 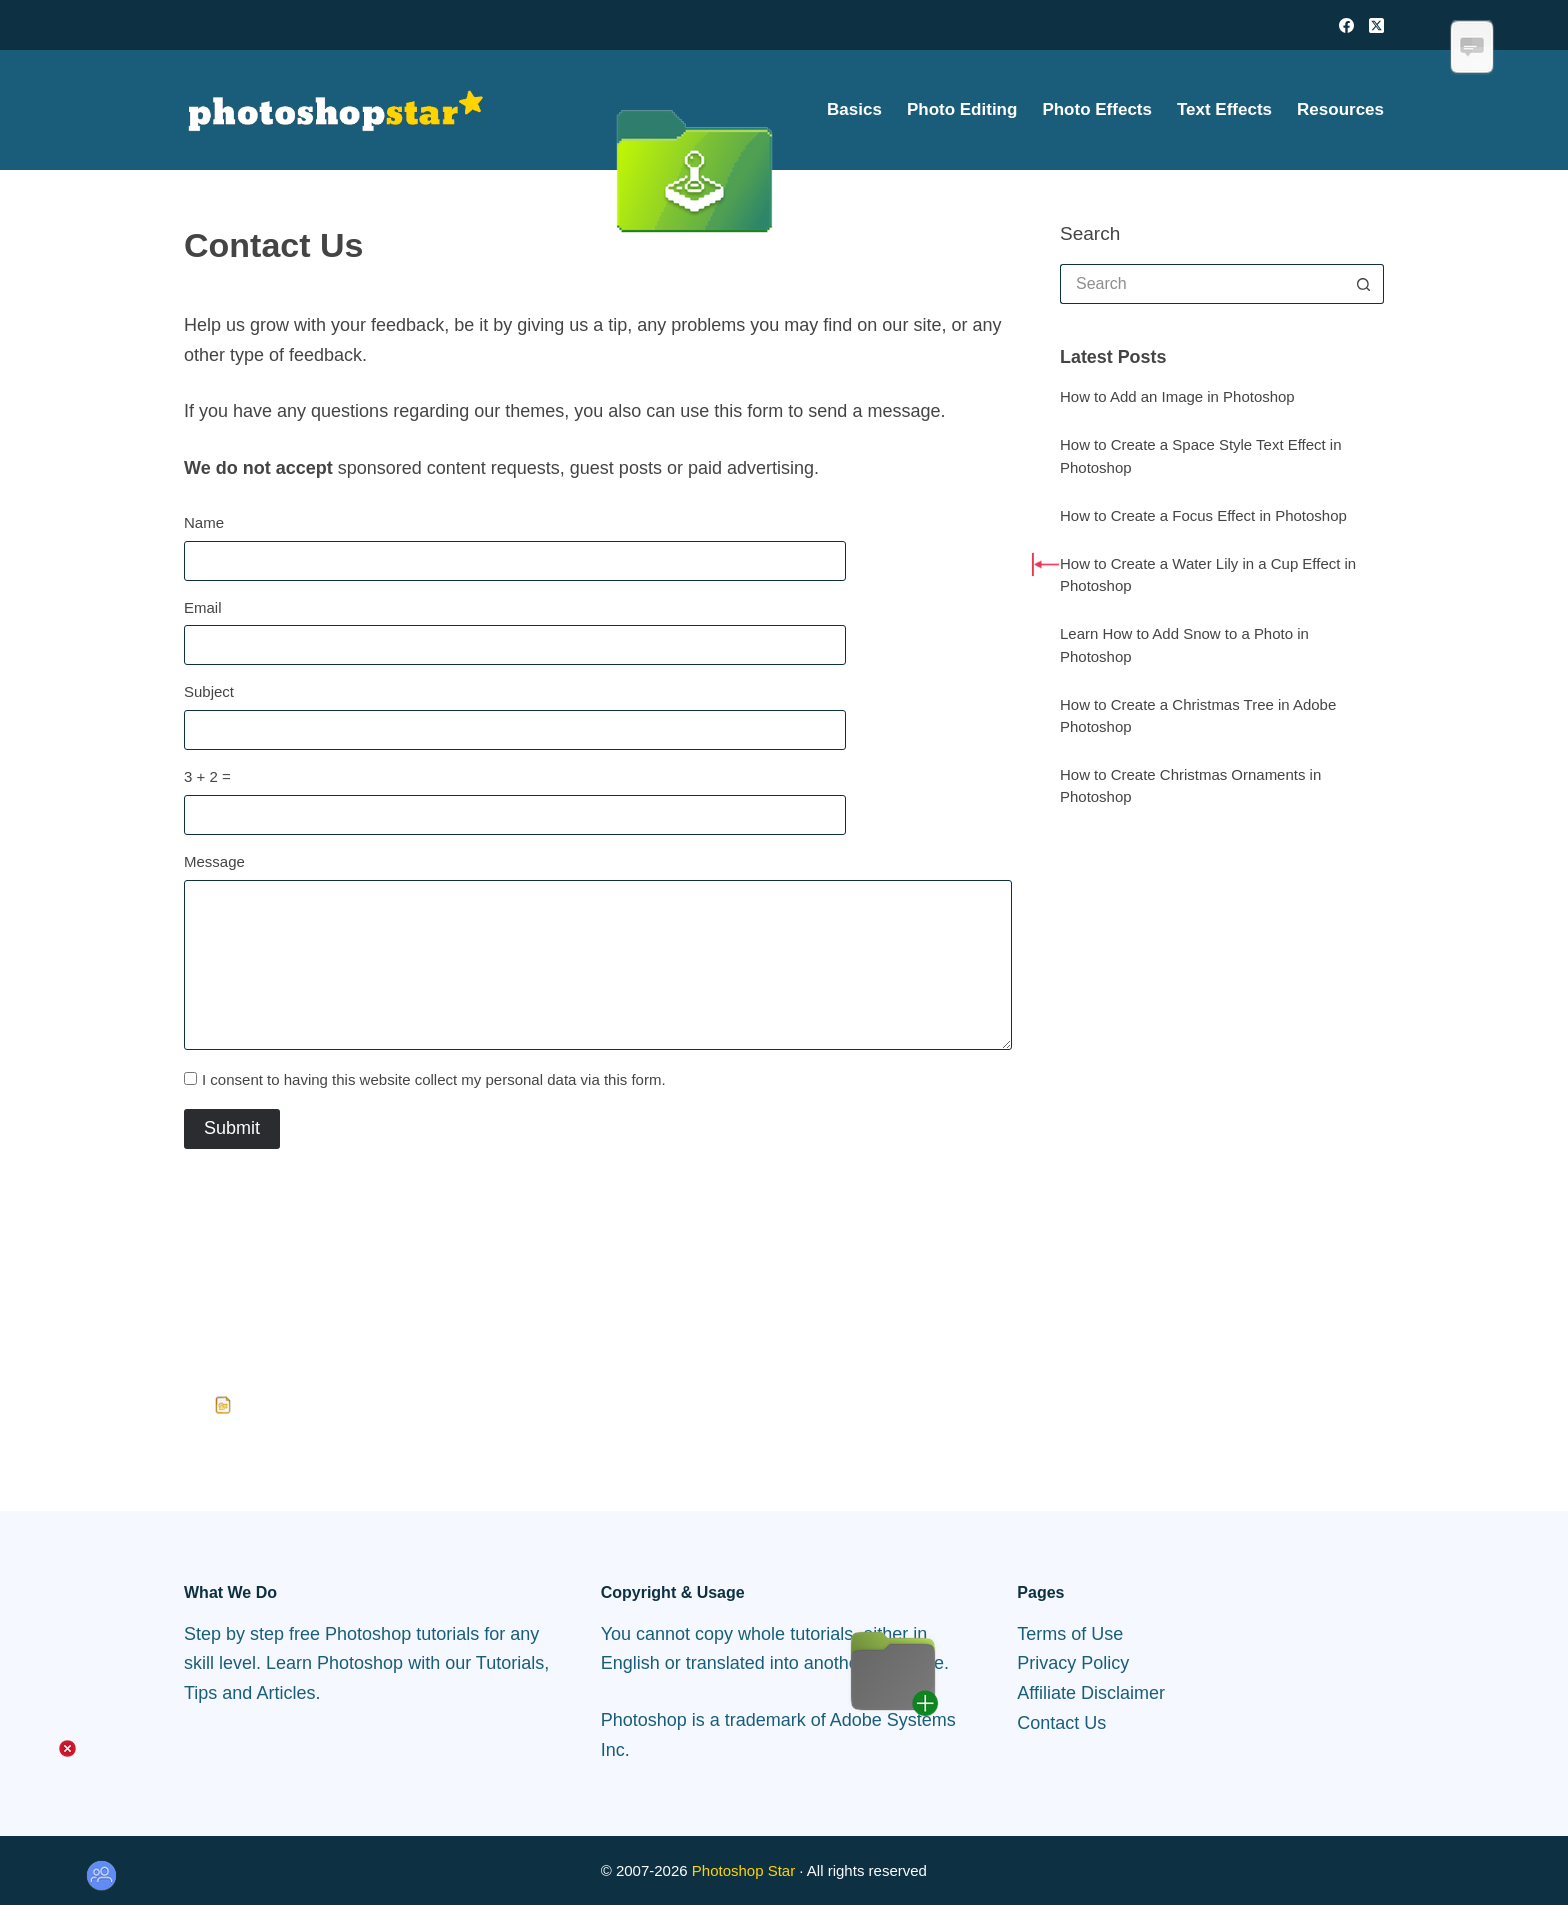 I want to click on a libreoffice draw document file, so click(x=223, y=1405).